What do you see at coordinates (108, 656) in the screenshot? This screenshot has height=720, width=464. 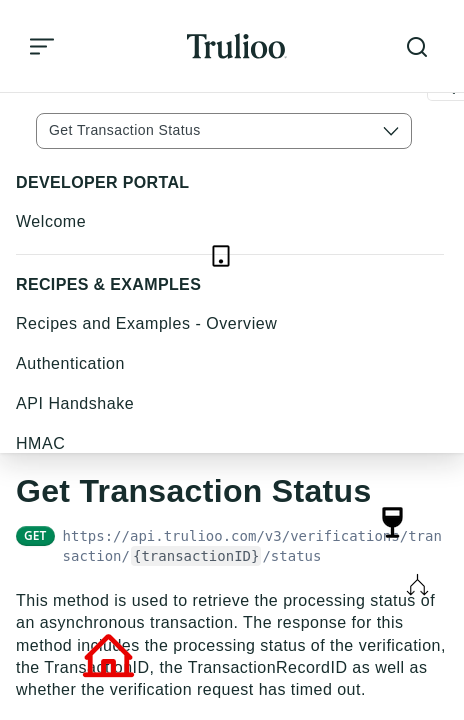 I see `navigate to home screen` at bounding box center [108, 656].